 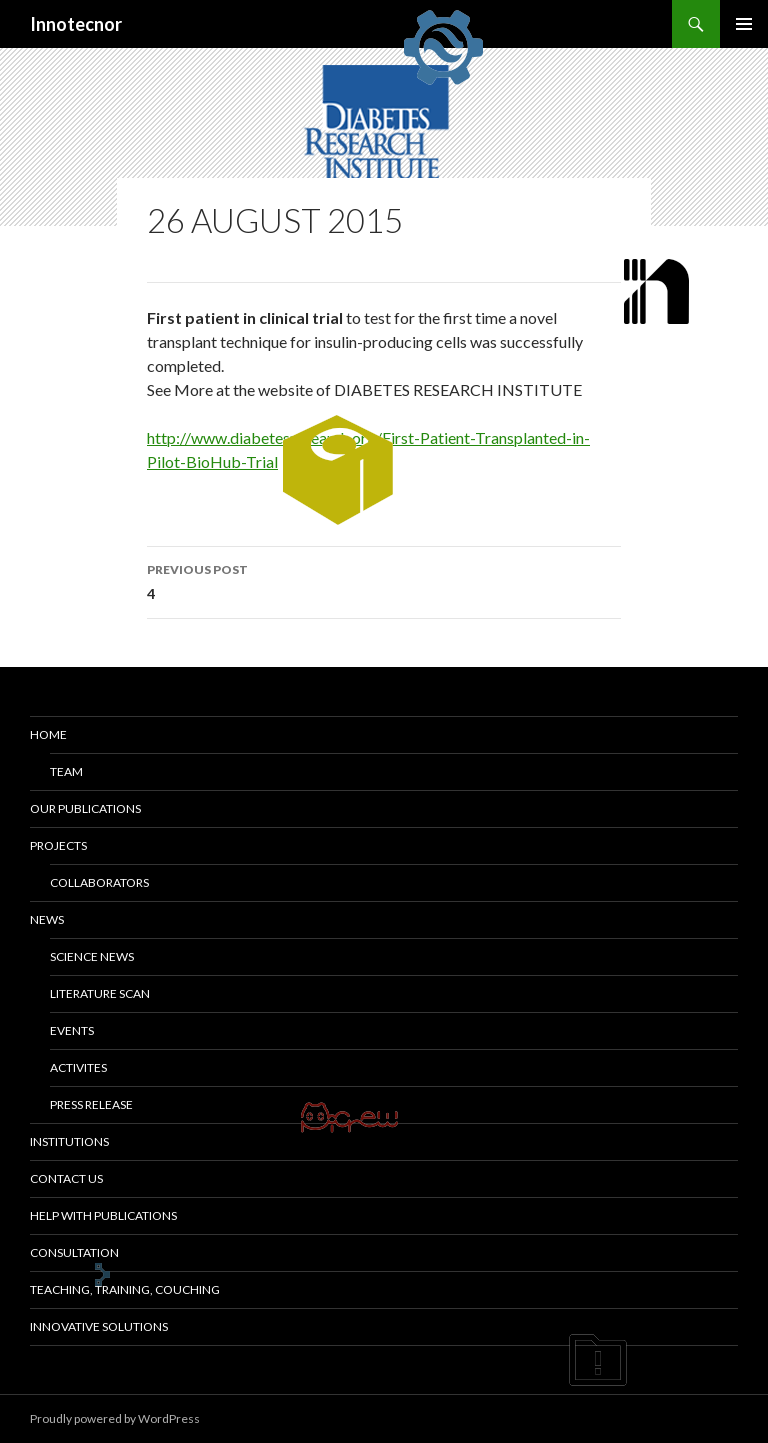 What do you see at coordinates (102, 1274) in the screenshot?
I see `puppet configuration management tool logo` at bounding box center [102, 1274].